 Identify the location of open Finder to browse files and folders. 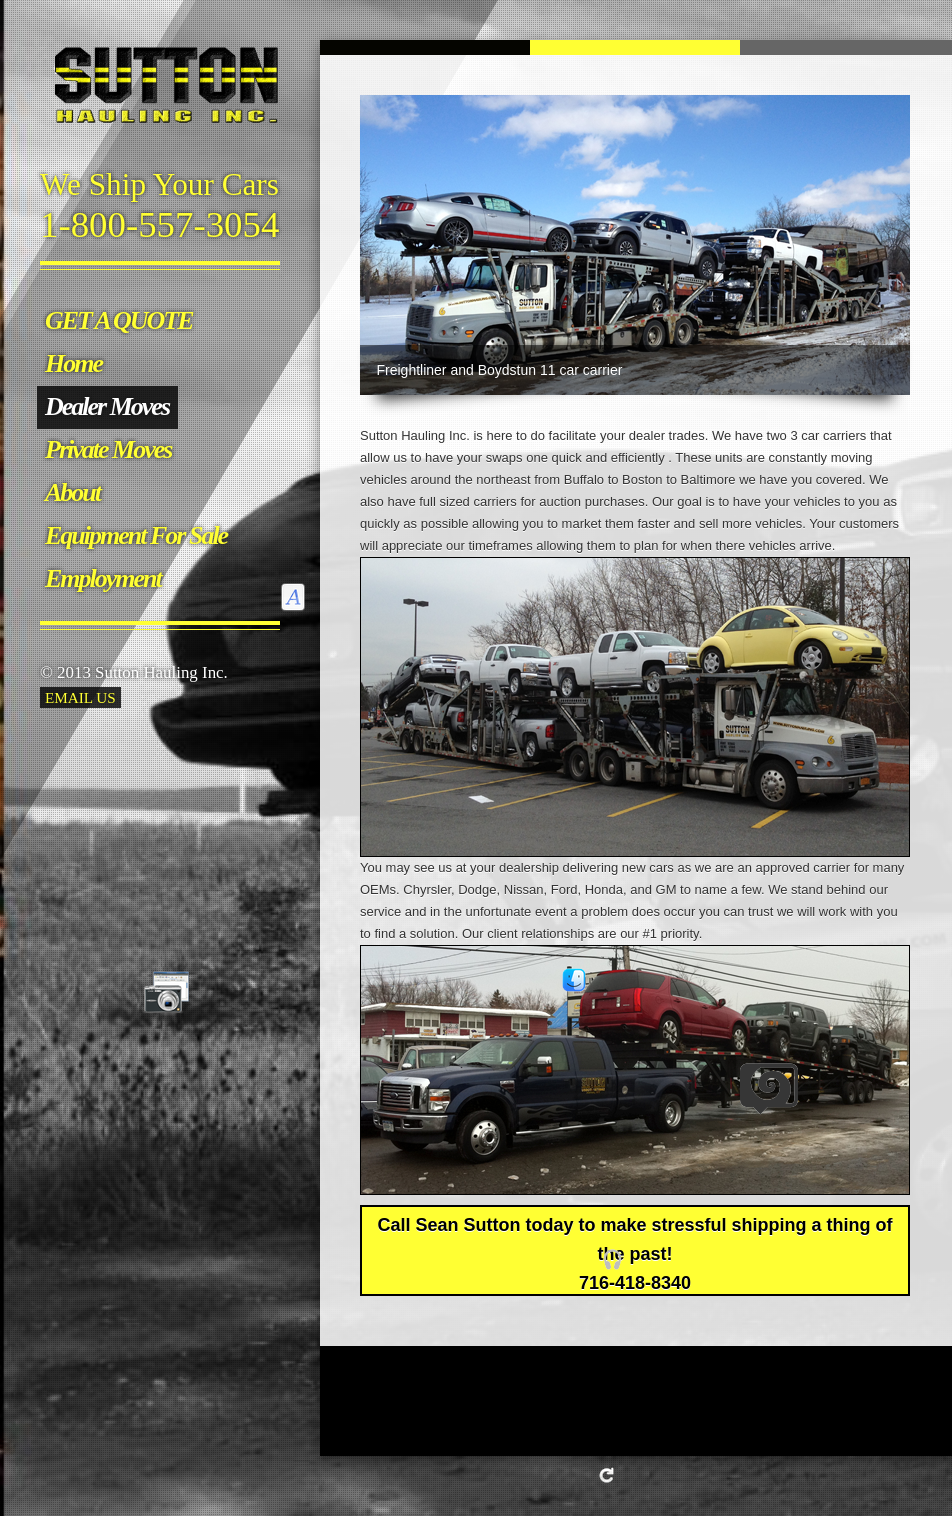
(574, 980).